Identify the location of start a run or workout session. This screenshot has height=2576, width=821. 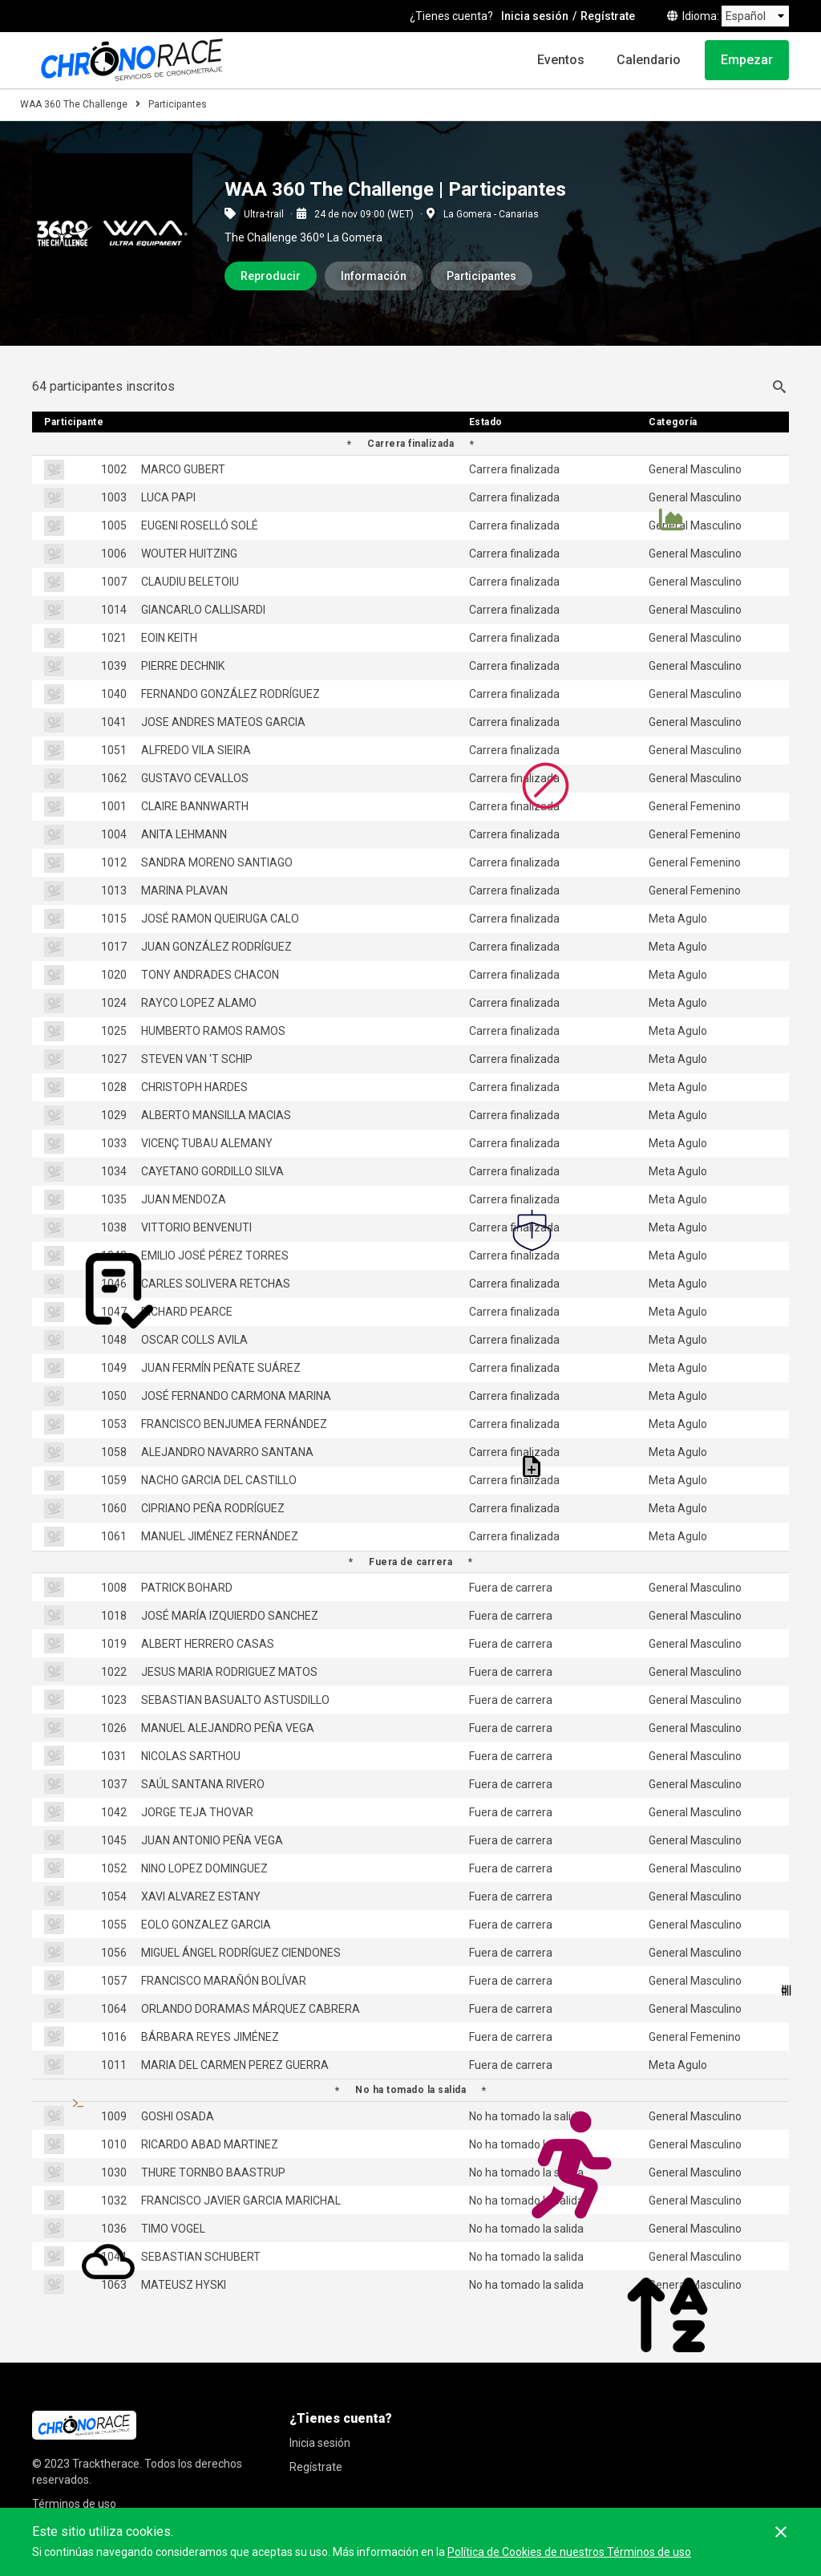
(574, 2166).